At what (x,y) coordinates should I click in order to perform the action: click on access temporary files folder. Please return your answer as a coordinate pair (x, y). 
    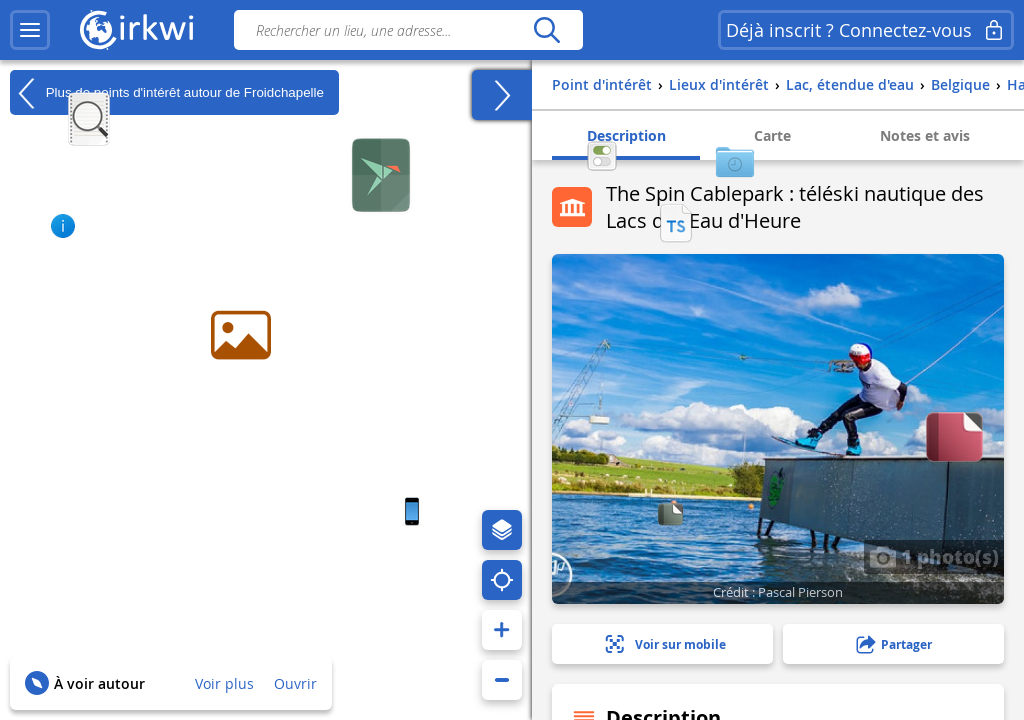
    Looking at the image, I should click on (735, 162).